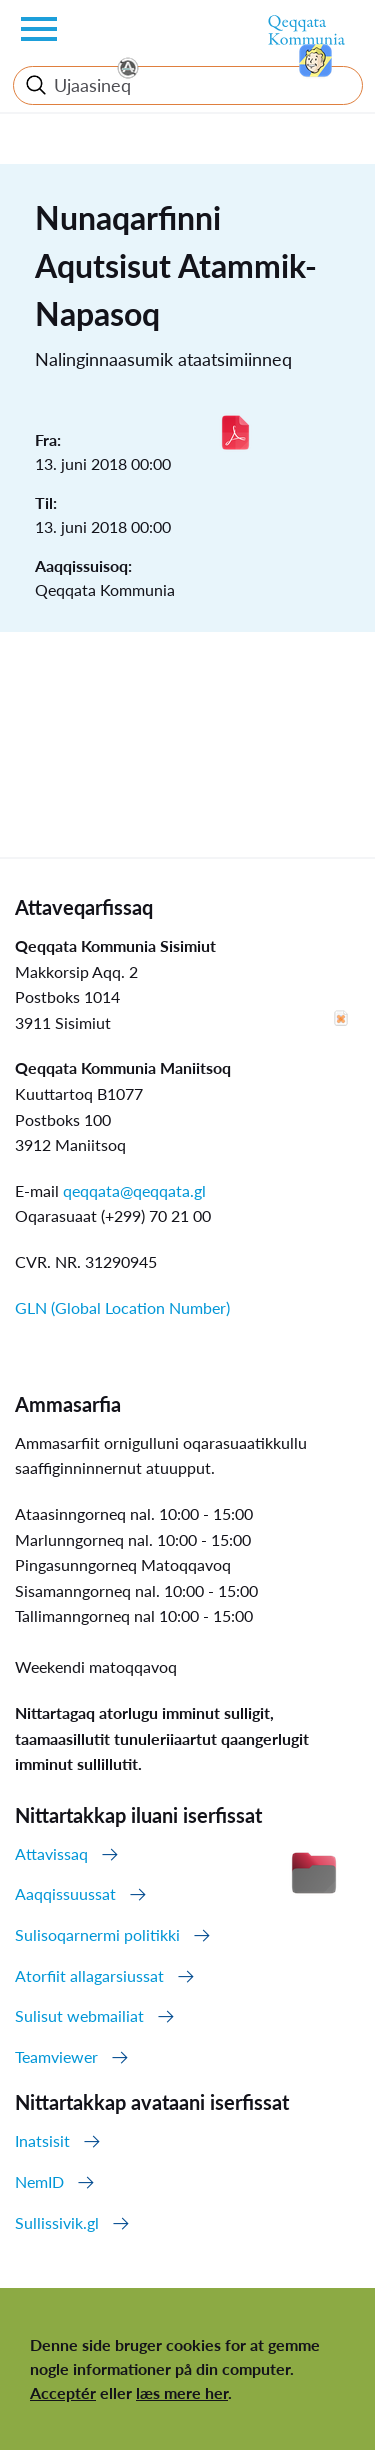  I want to click on check for available software updates, so click(128, 68).